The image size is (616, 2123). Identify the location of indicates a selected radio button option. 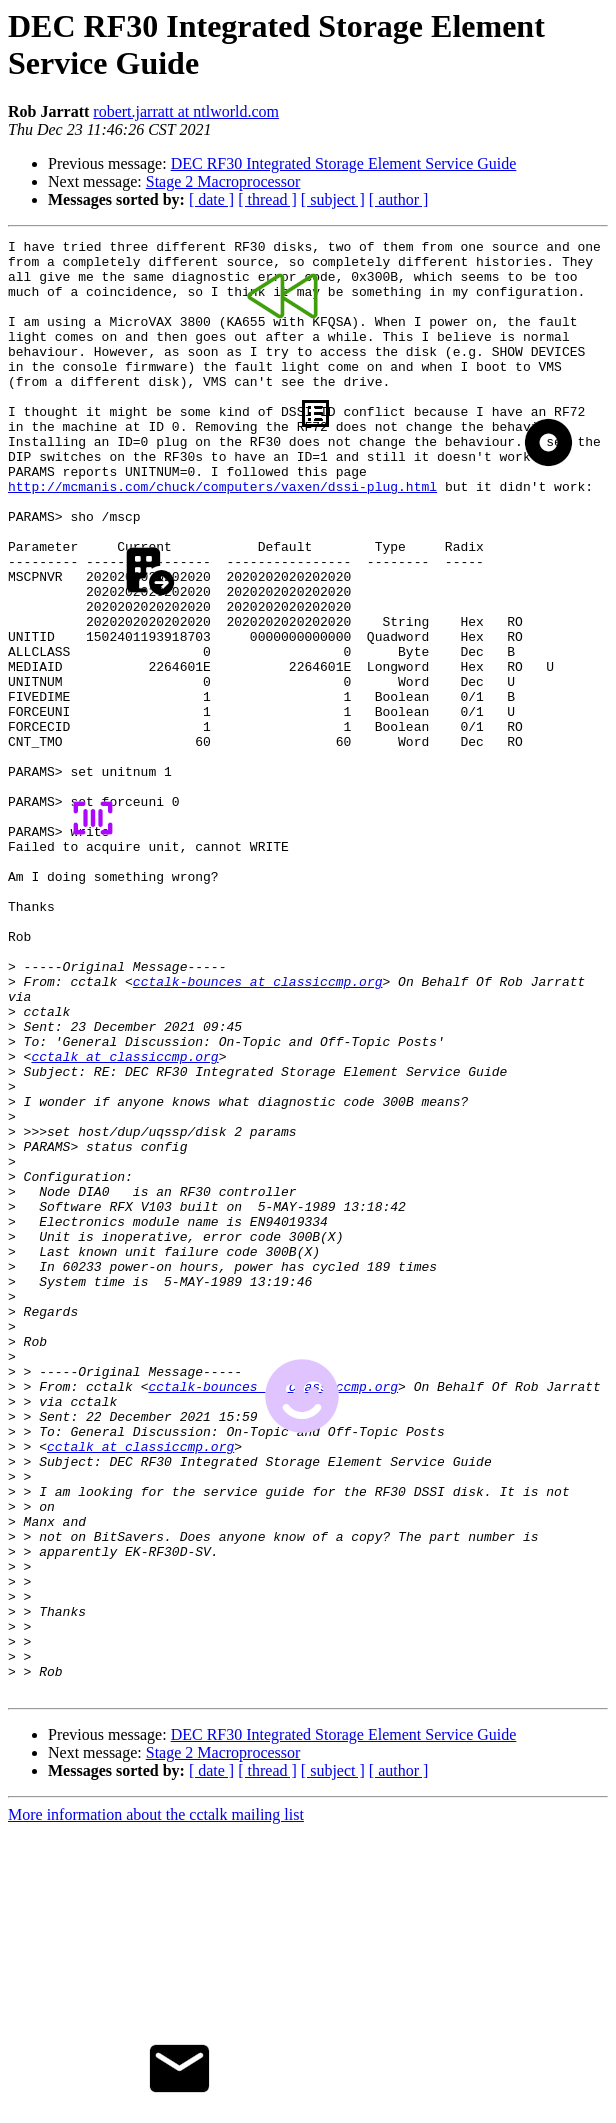
(548, 442).